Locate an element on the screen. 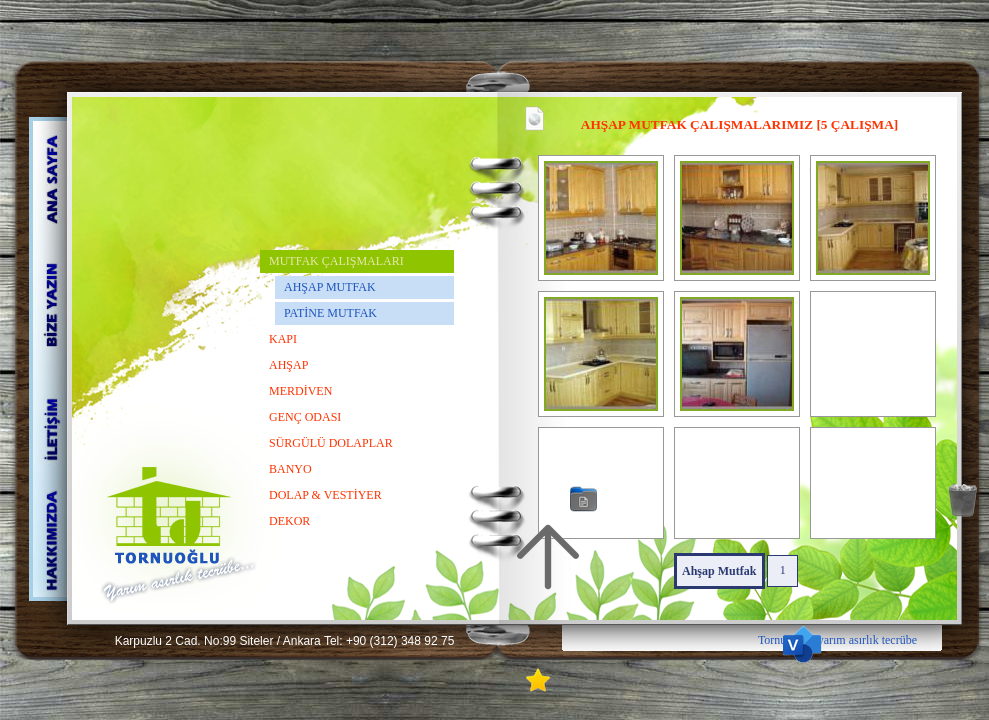 Image resolution: width=989 pixels, height=720 pixels. open a disc image file is located at coordinates (534, 118).